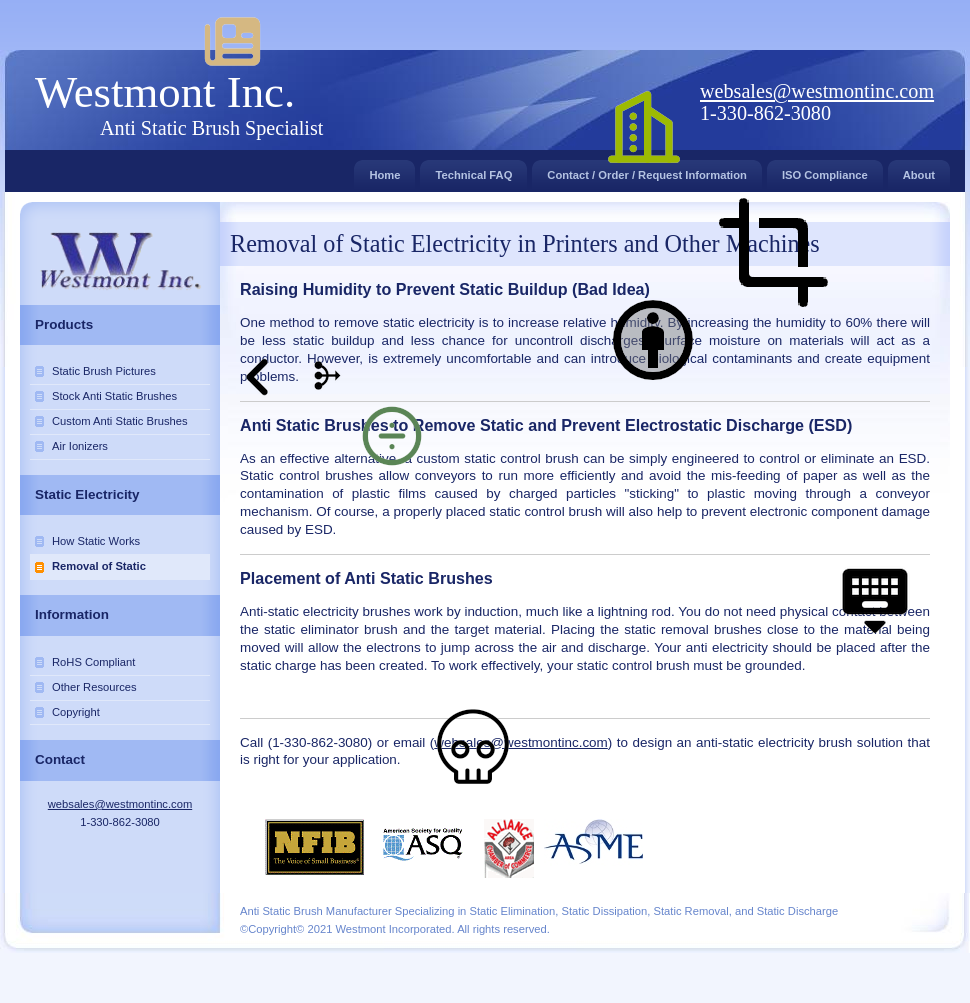 Image resolution: width=970 pixels, height=1003 pixels. I want to click on view attribution or credits information, so click(653, 340).